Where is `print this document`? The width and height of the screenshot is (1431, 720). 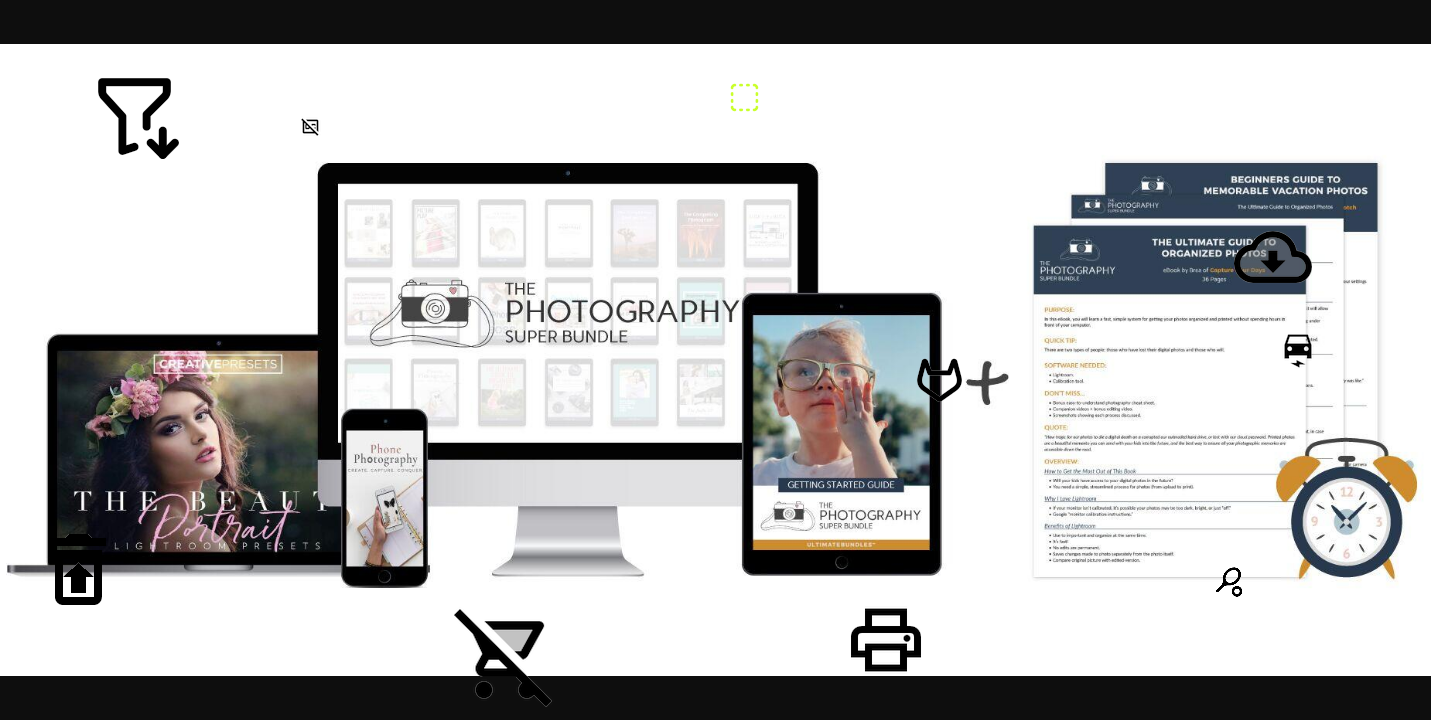 print this document is located at coordinates (886, 640).